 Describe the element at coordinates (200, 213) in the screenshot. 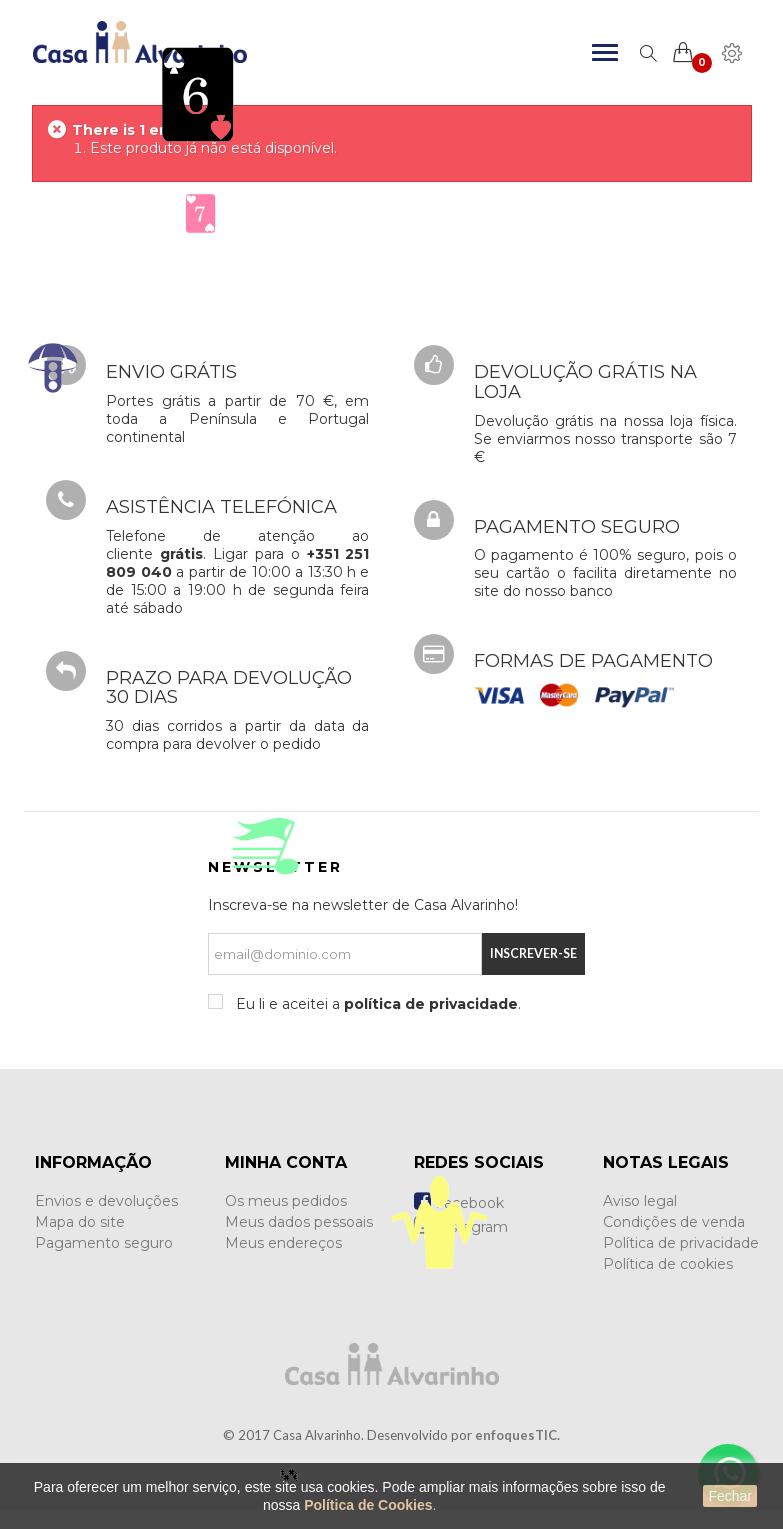

I see `seven of hearts playing card` at that location.